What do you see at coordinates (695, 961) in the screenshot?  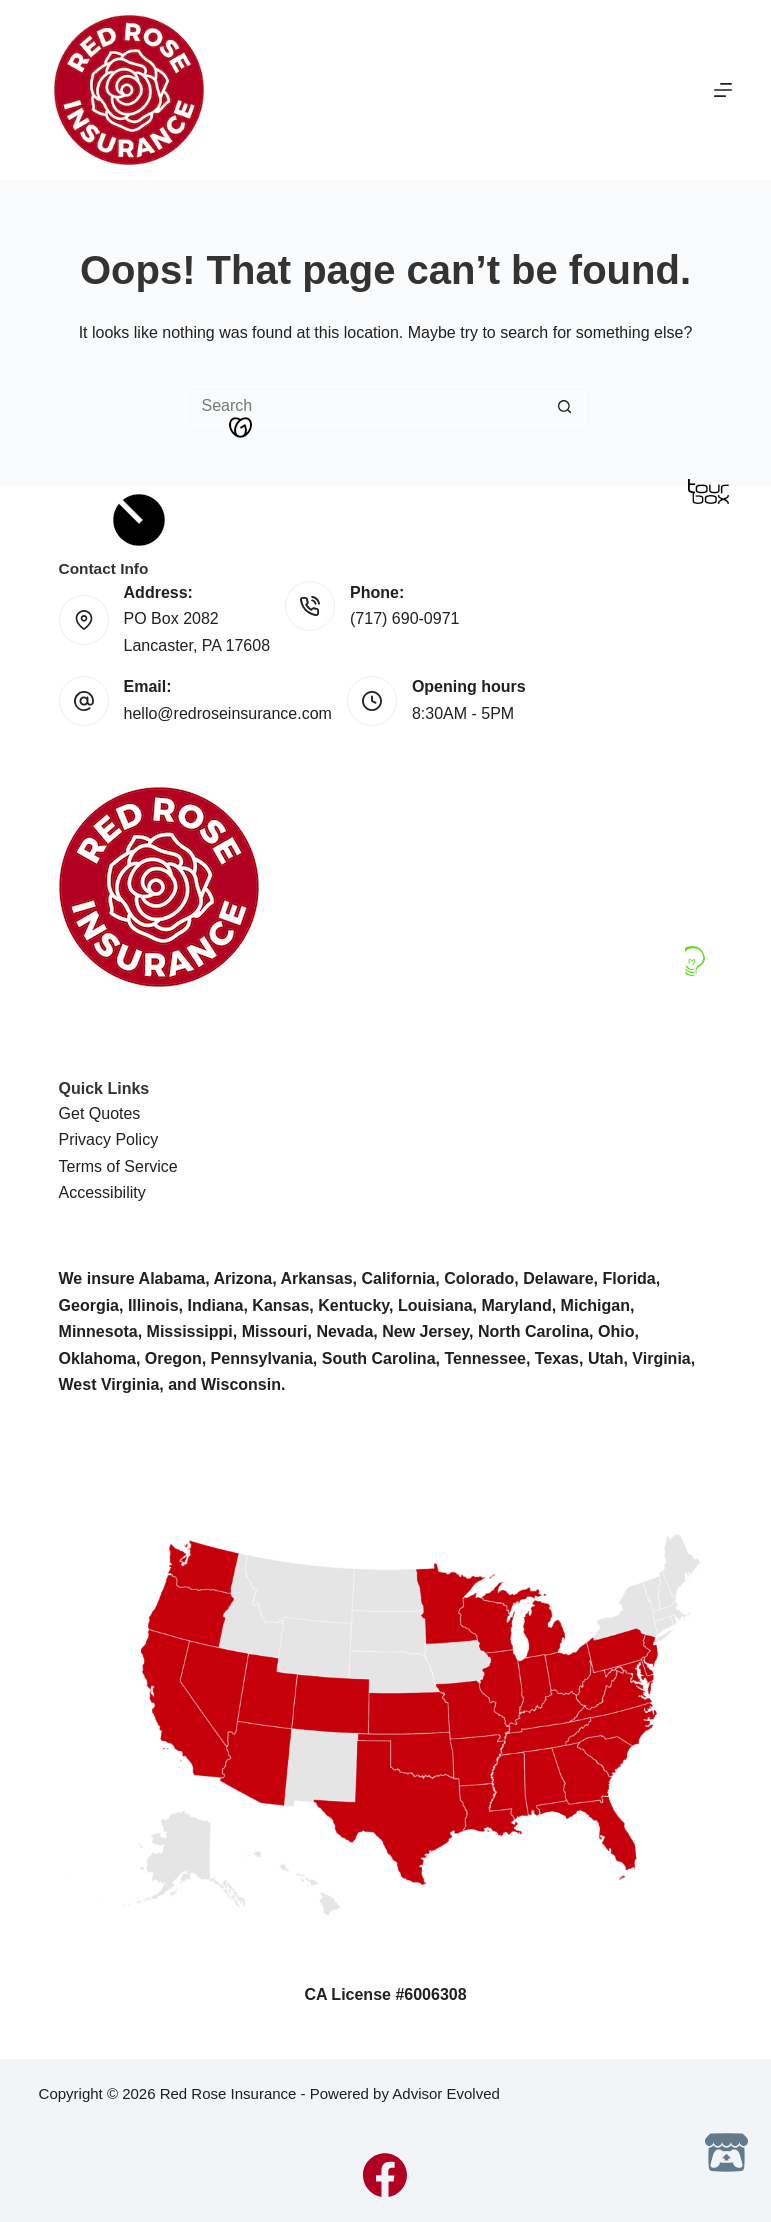 I see `open jabber messaging app` at bounding box center [695, 961].